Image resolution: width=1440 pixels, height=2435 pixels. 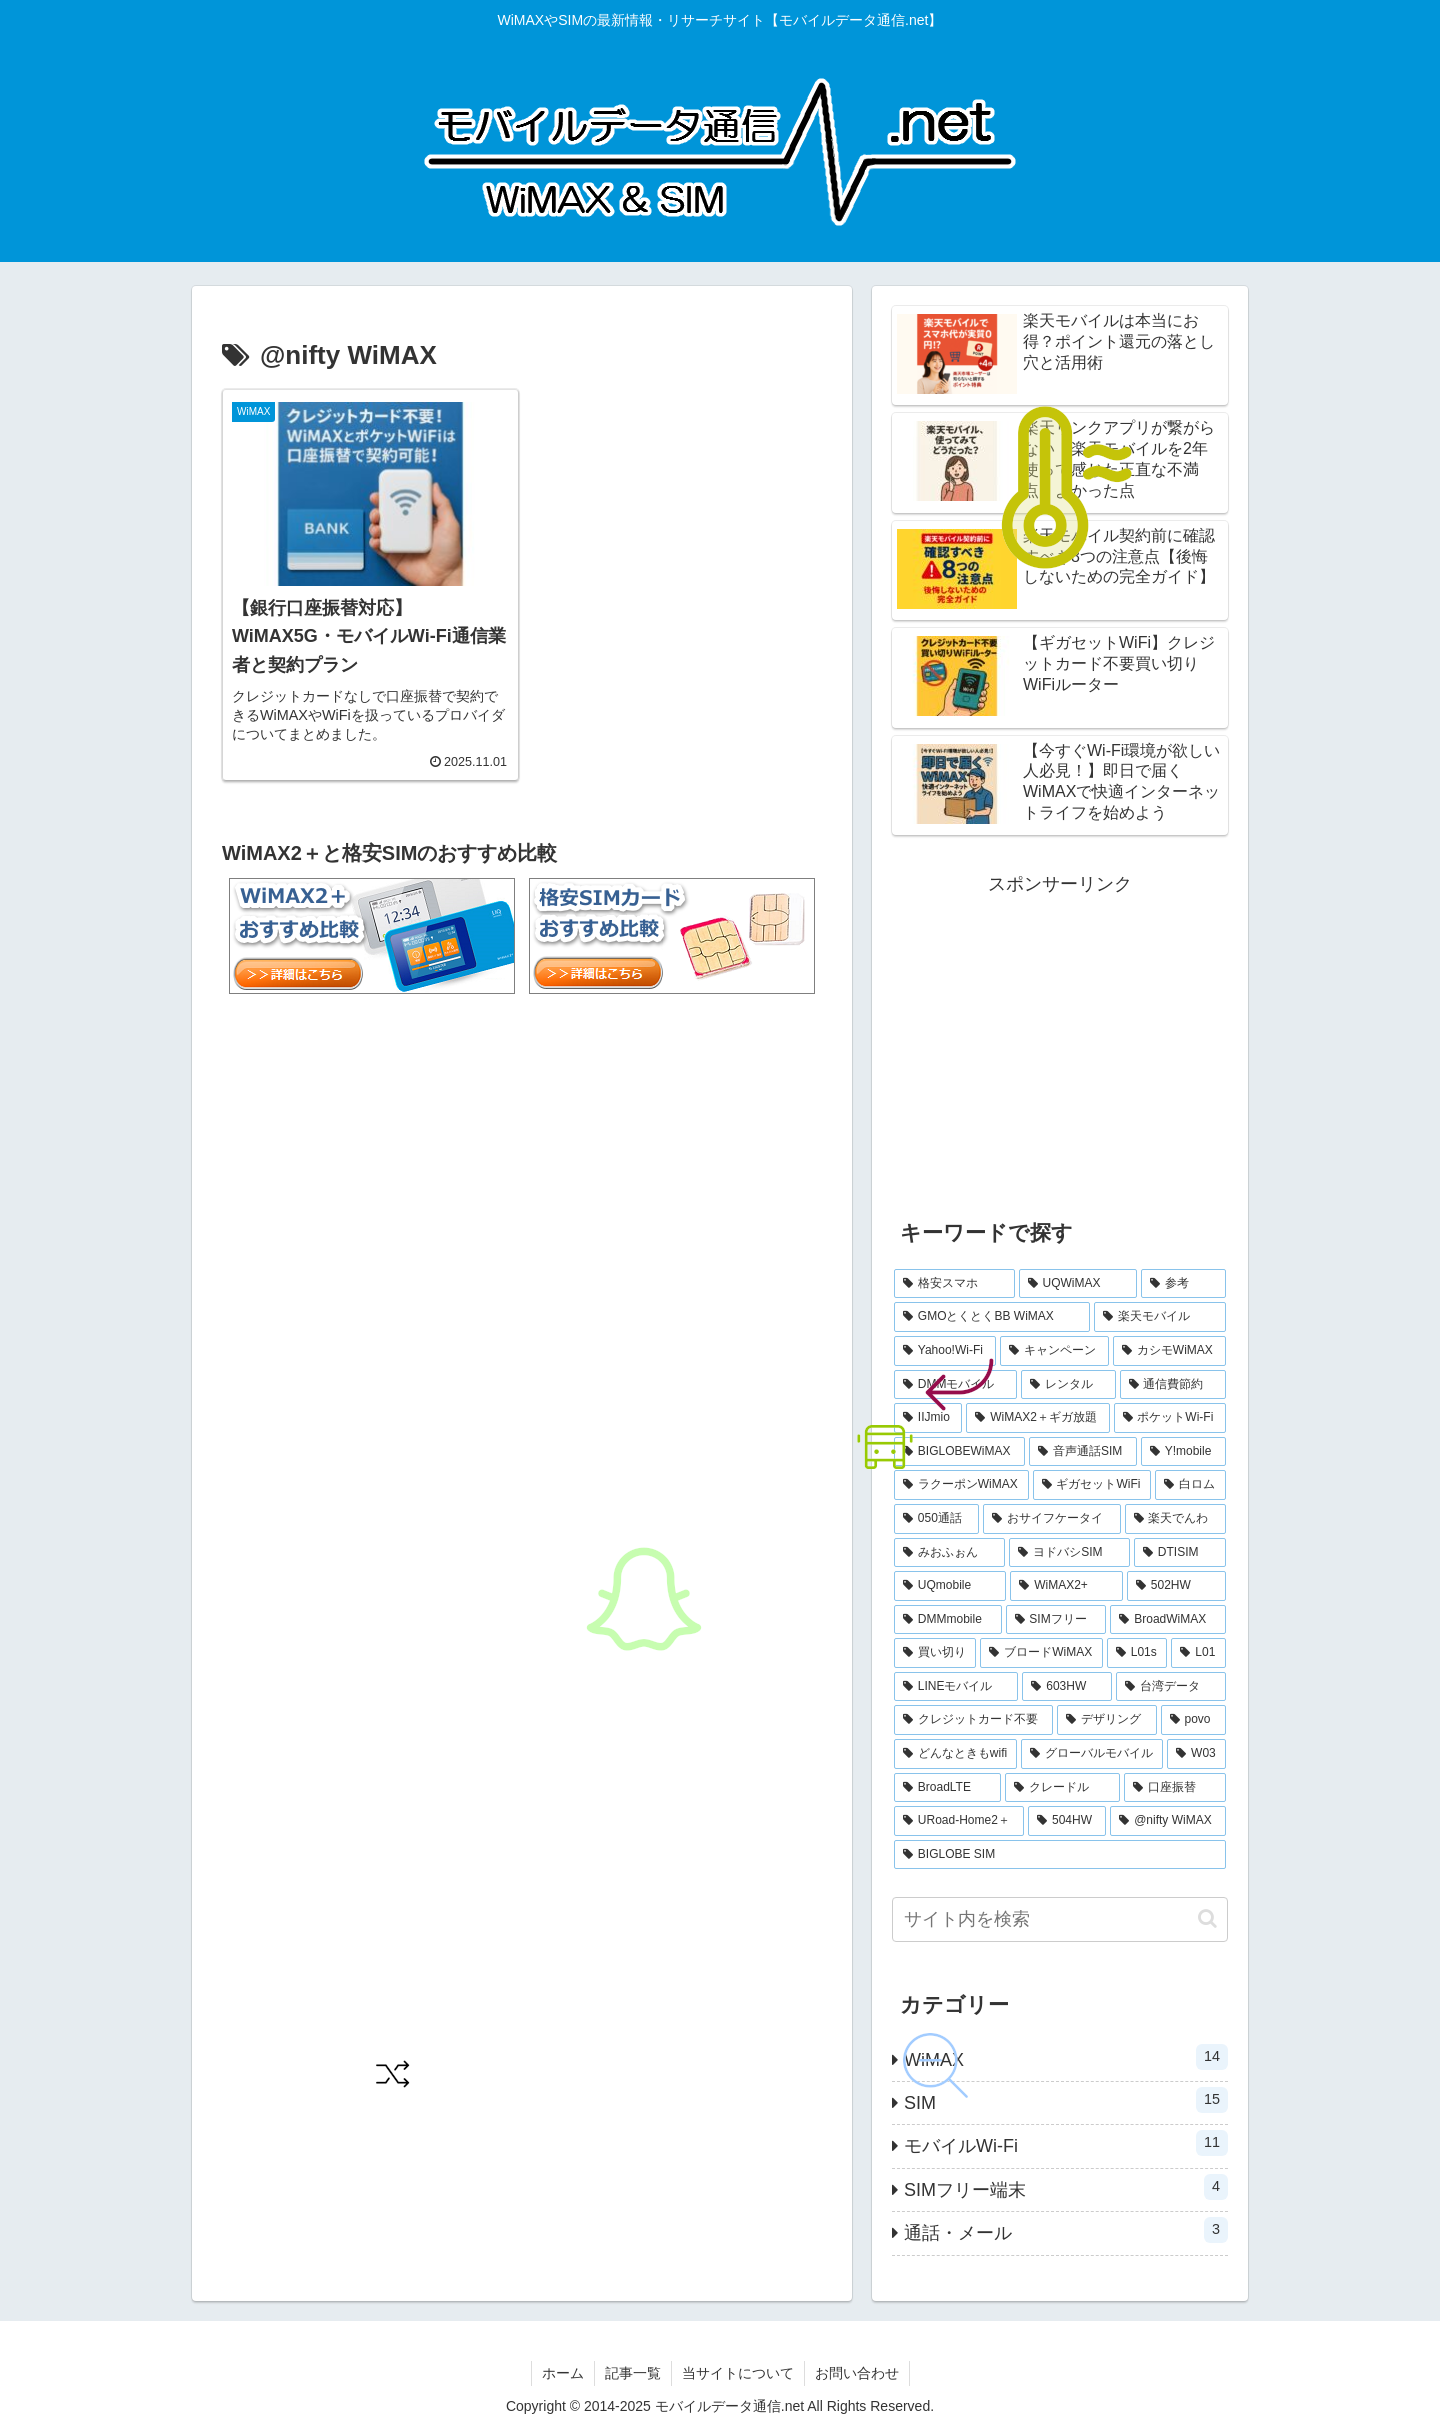 What do you see at coordinates (392, 2074) in the screenshot?
I see `shuffle playlist or queue order` at bounding box center [392, 2074].